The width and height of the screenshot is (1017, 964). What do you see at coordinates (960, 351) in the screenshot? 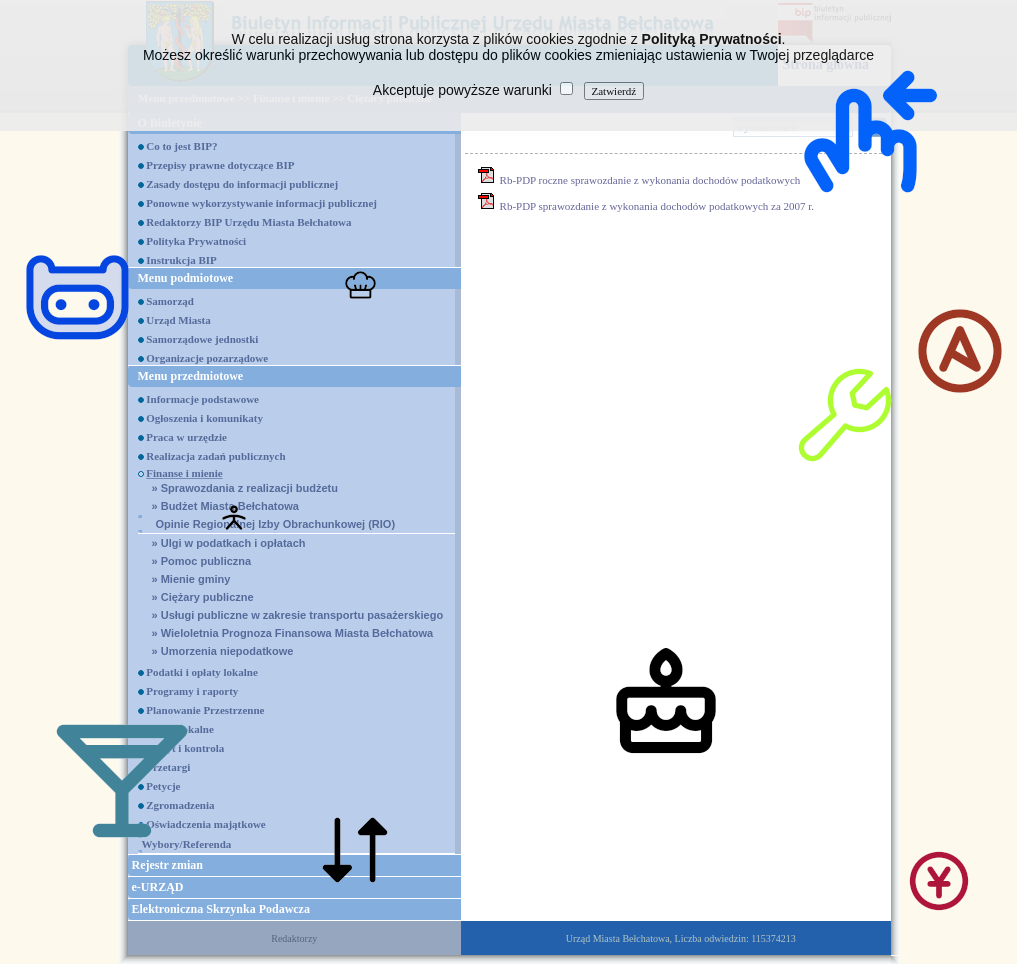
I see `ansible automation platform logo` at bounding box center [960, 351].